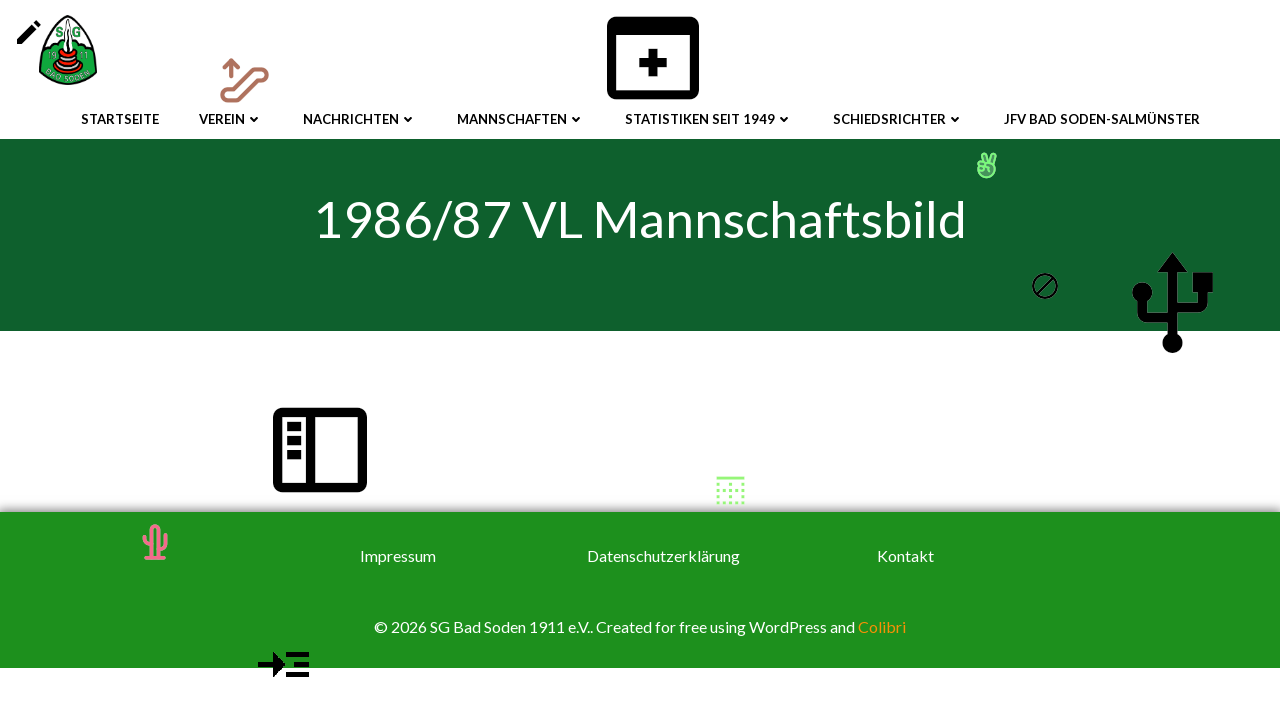  I want to click on block or ban a user, so click(1045, 286).